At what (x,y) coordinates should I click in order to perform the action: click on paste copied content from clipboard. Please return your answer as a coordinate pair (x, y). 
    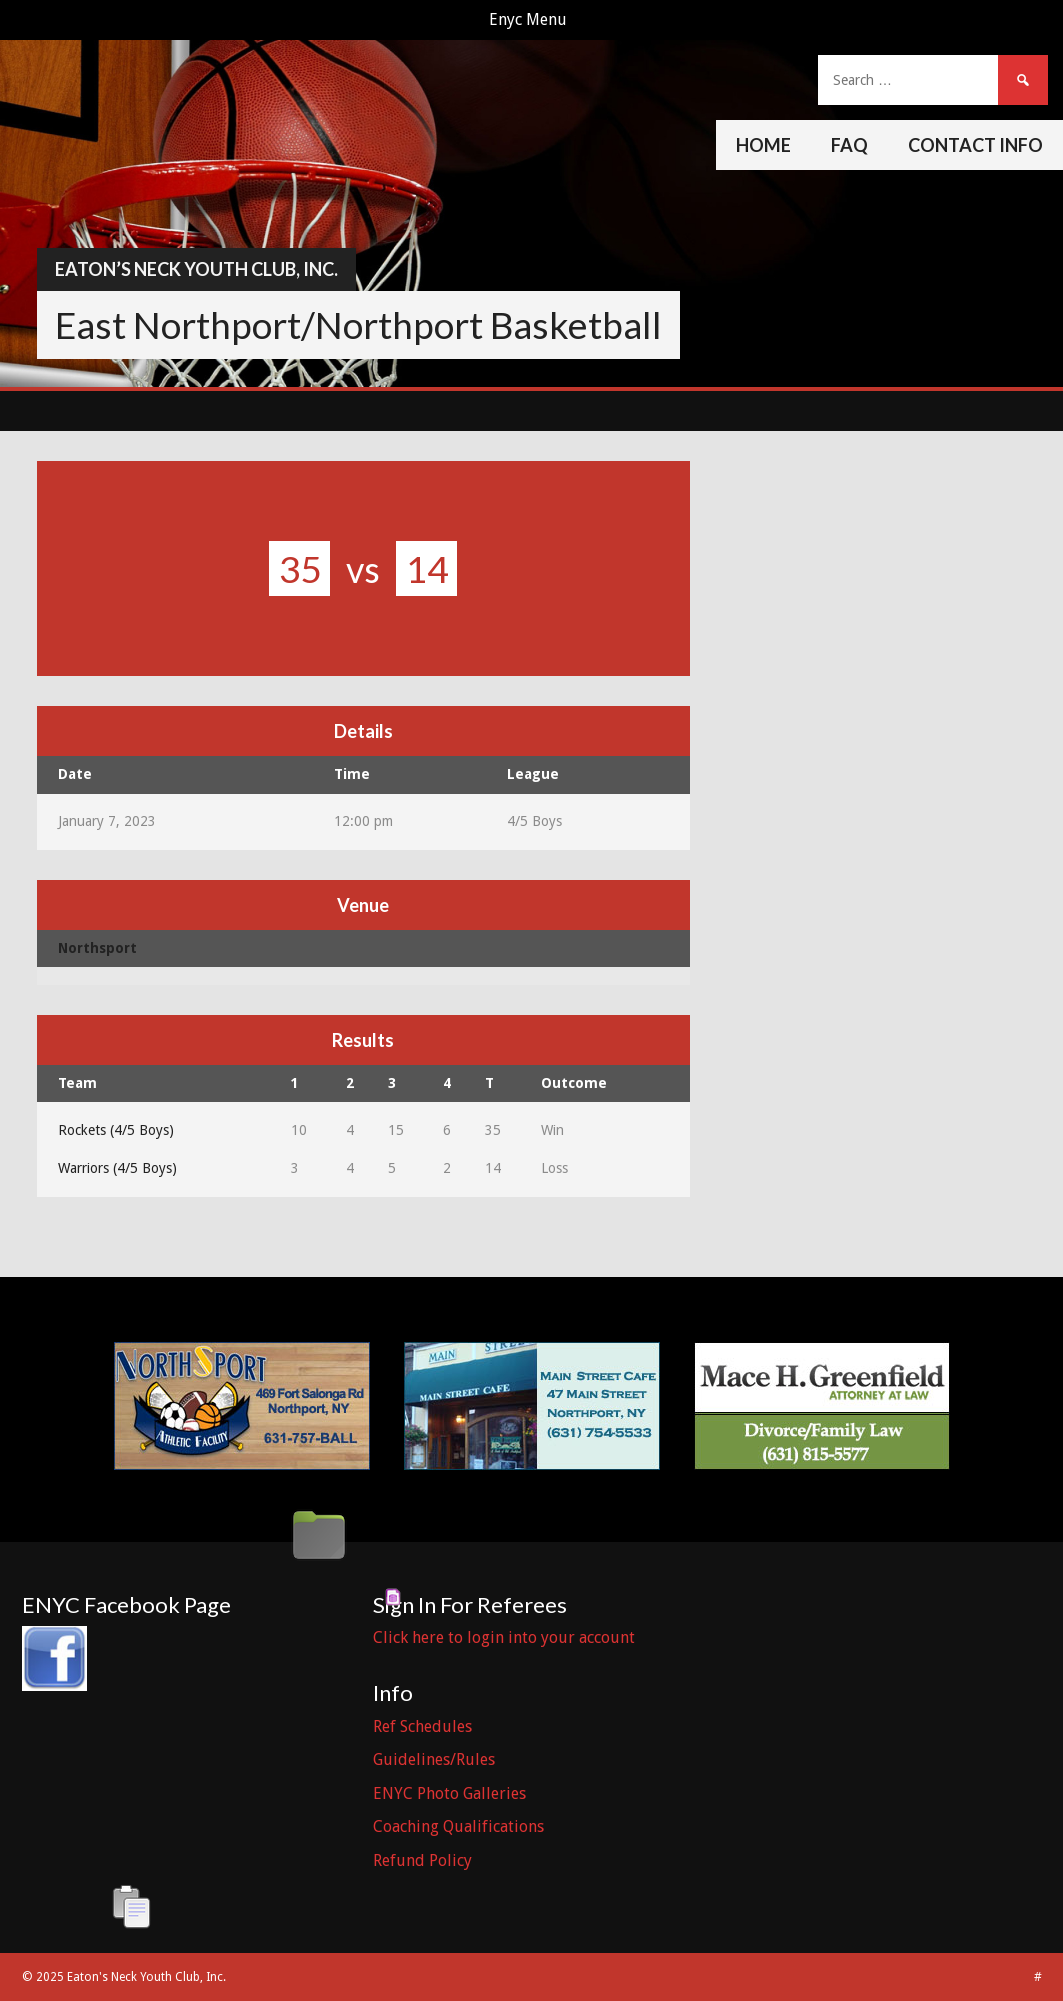
    Looking at the image, I should click on (131, 1906).